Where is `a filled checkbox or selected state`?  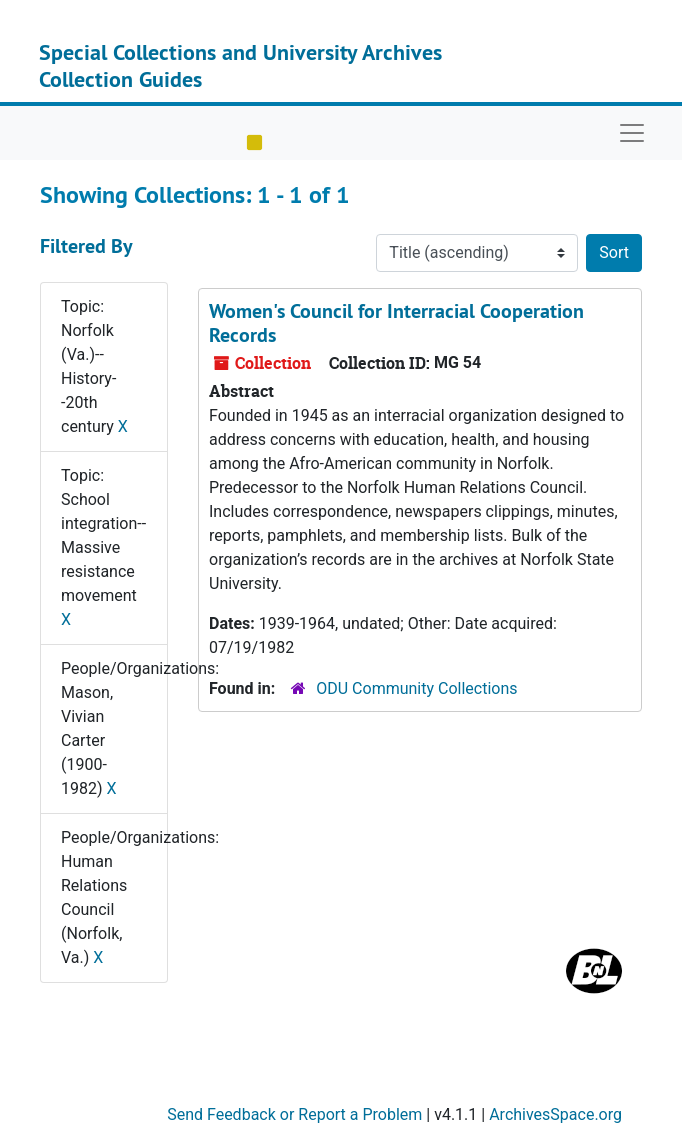
a filled checkbox or selected state is located at coordinates (254, 142).